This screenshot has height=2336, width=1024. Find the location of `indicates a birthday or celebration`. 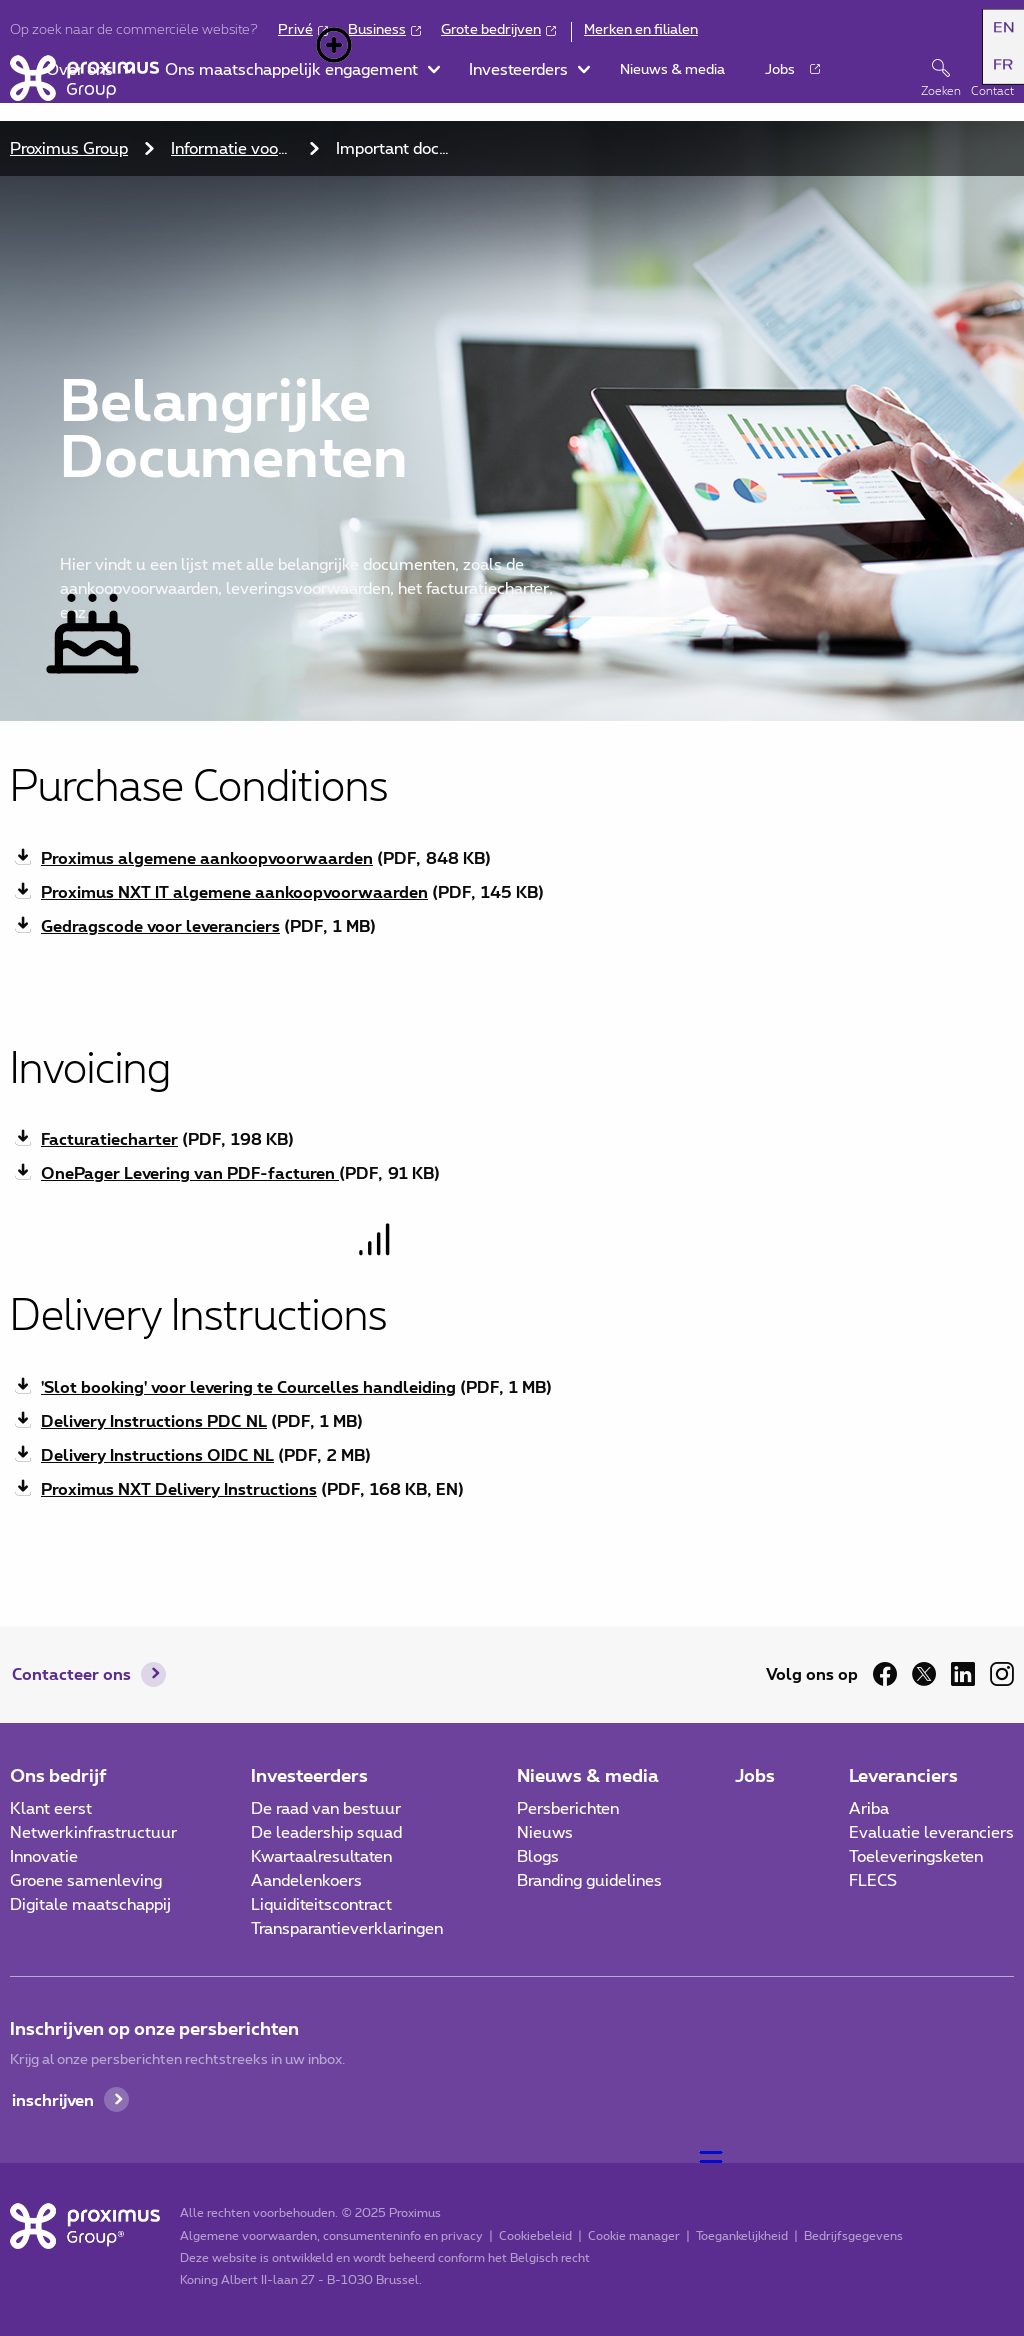

indicates a birthday or celebration is located at coordinates (92, 631).